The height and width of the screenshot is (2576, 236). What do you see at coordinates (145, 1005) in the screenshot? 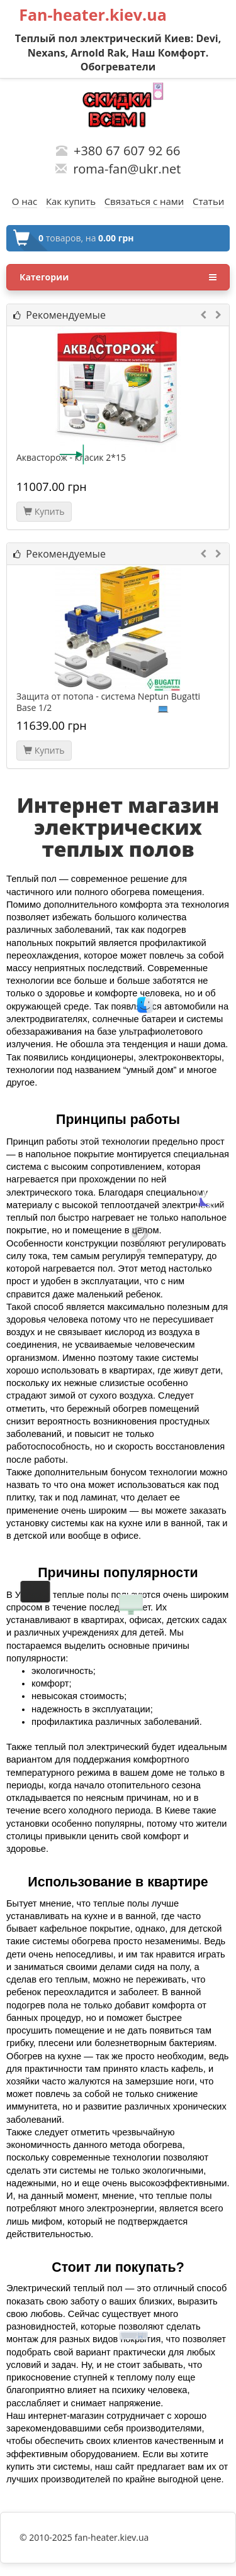
I see `open Finder to browse files and folders` at bounding box center [145, 1005].